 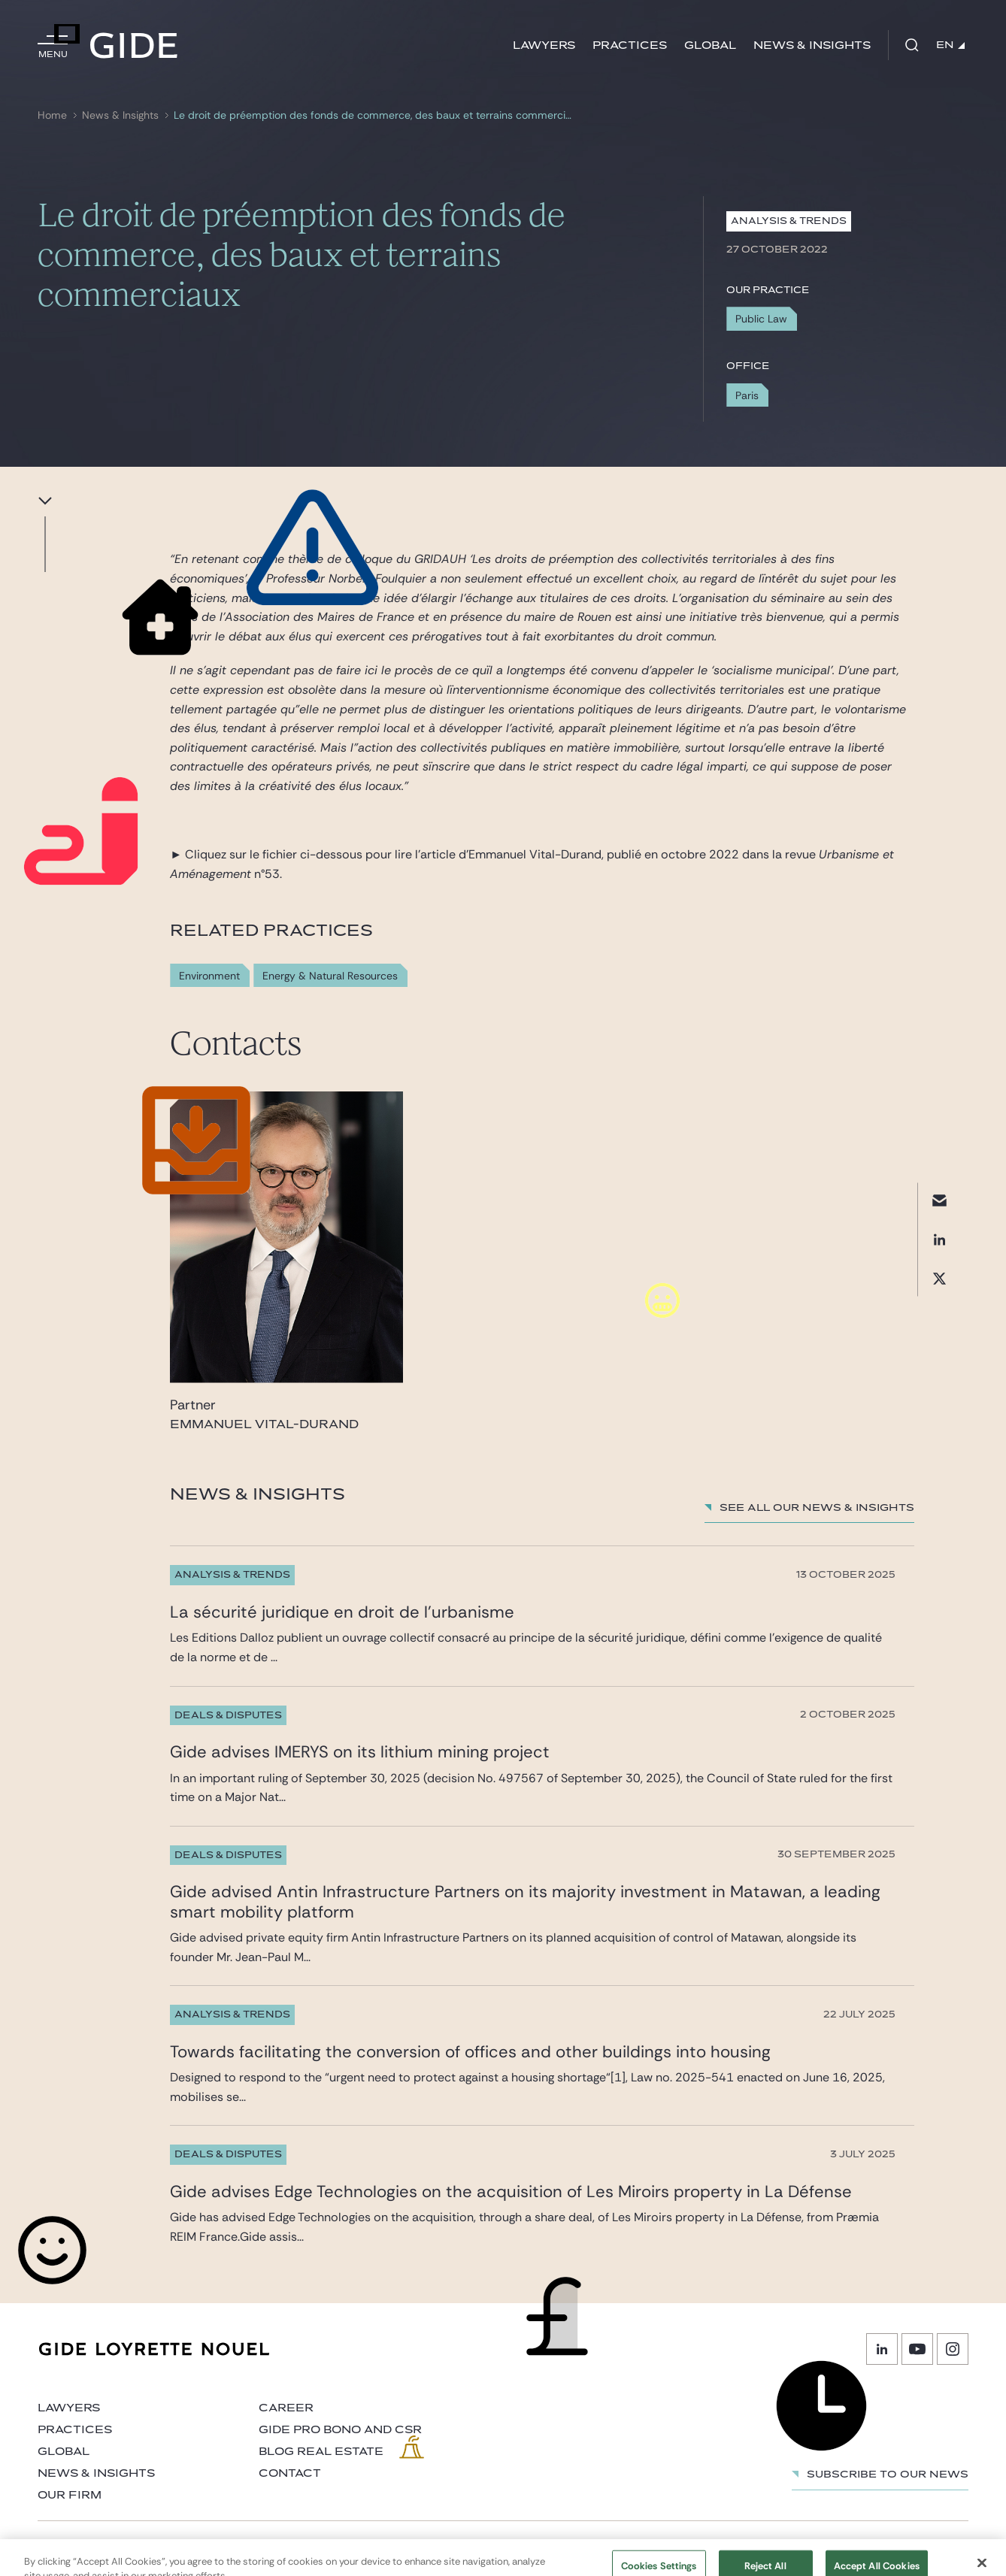 I want to click on view prices in british pounds, so click(x=560, y=2317).